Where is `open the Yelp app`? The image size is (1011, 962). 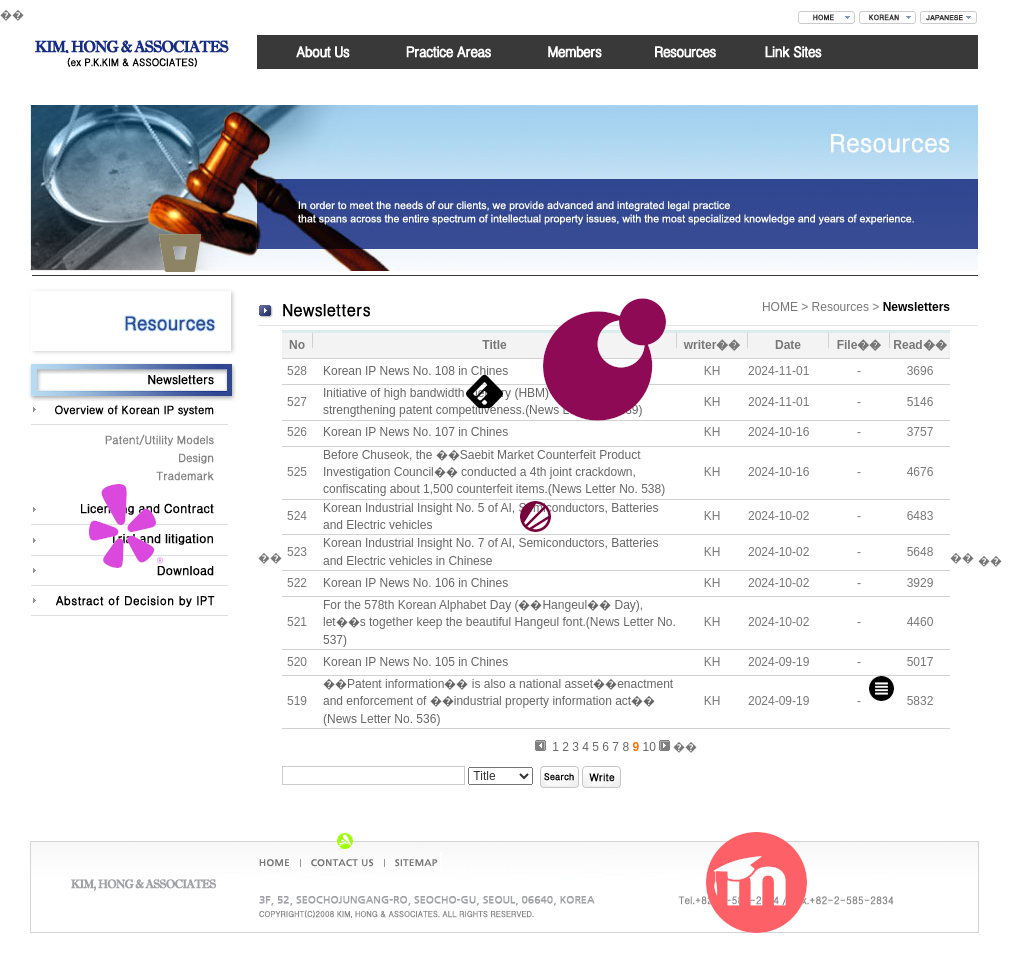
open the Yelp app is located at coordinates (126, 526).